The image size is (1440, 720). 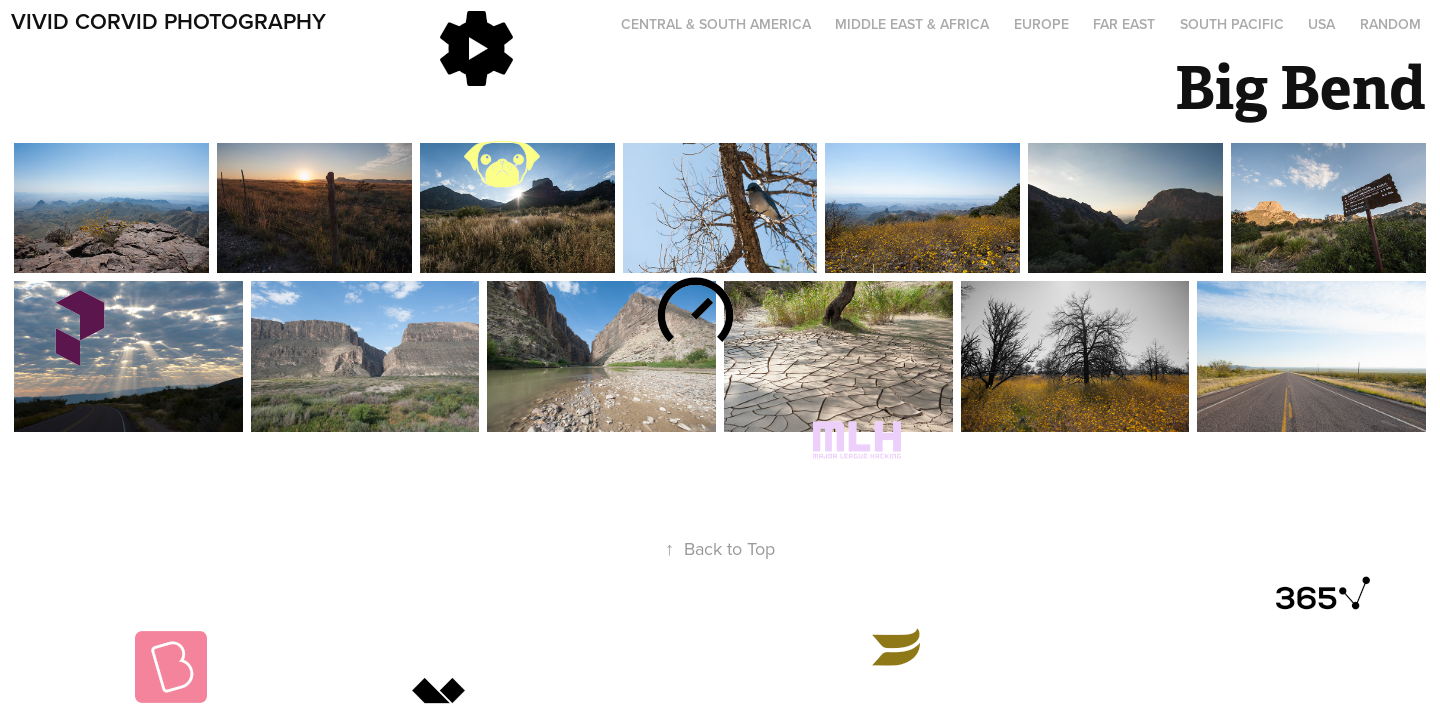 I want to click on open YouTube Studio app, so click(x=476, y=48).